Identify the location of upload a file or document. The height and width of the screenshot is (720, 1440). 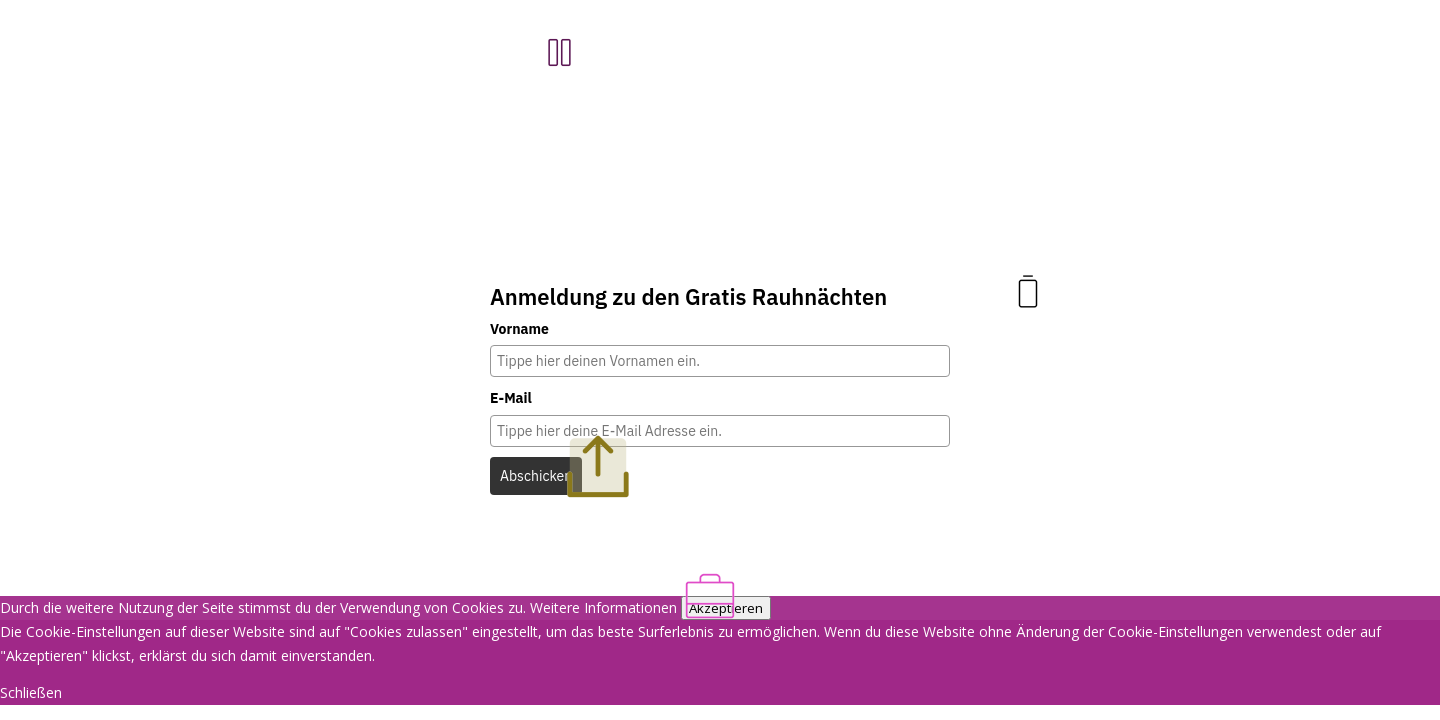
(598, 469).